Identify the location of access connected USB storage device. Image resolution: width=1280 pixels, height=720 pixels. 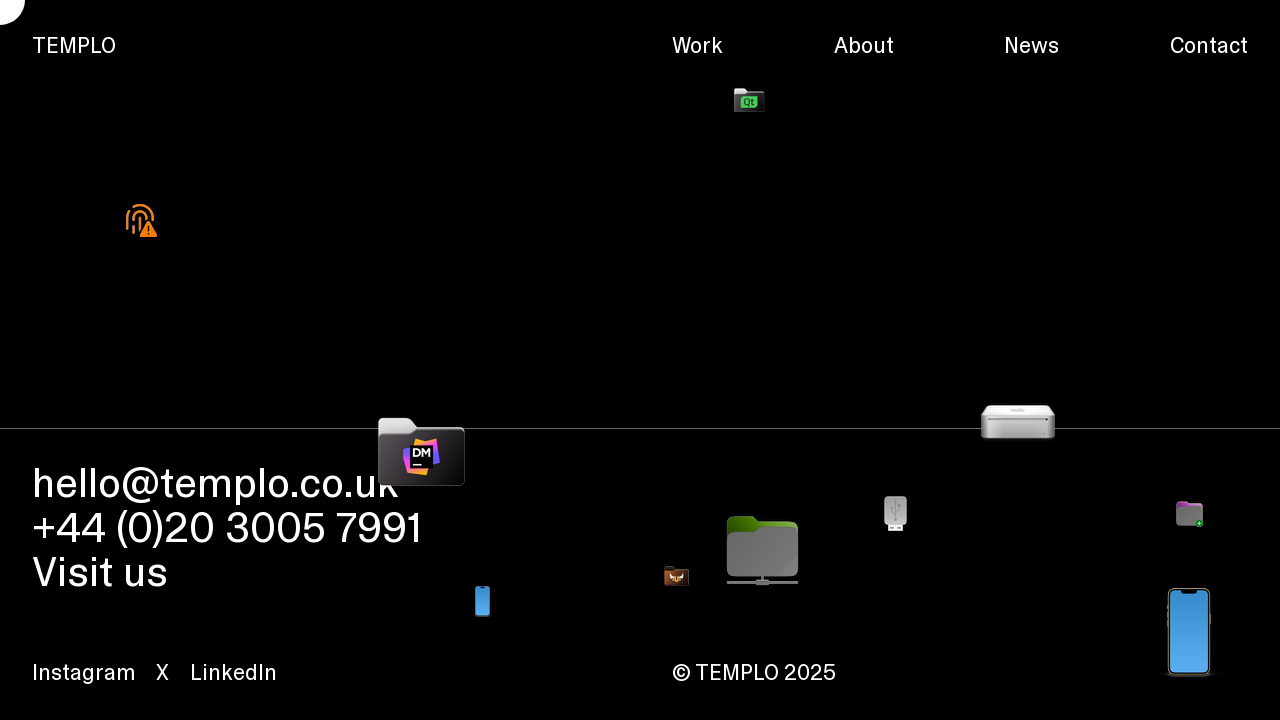
(895, 513).